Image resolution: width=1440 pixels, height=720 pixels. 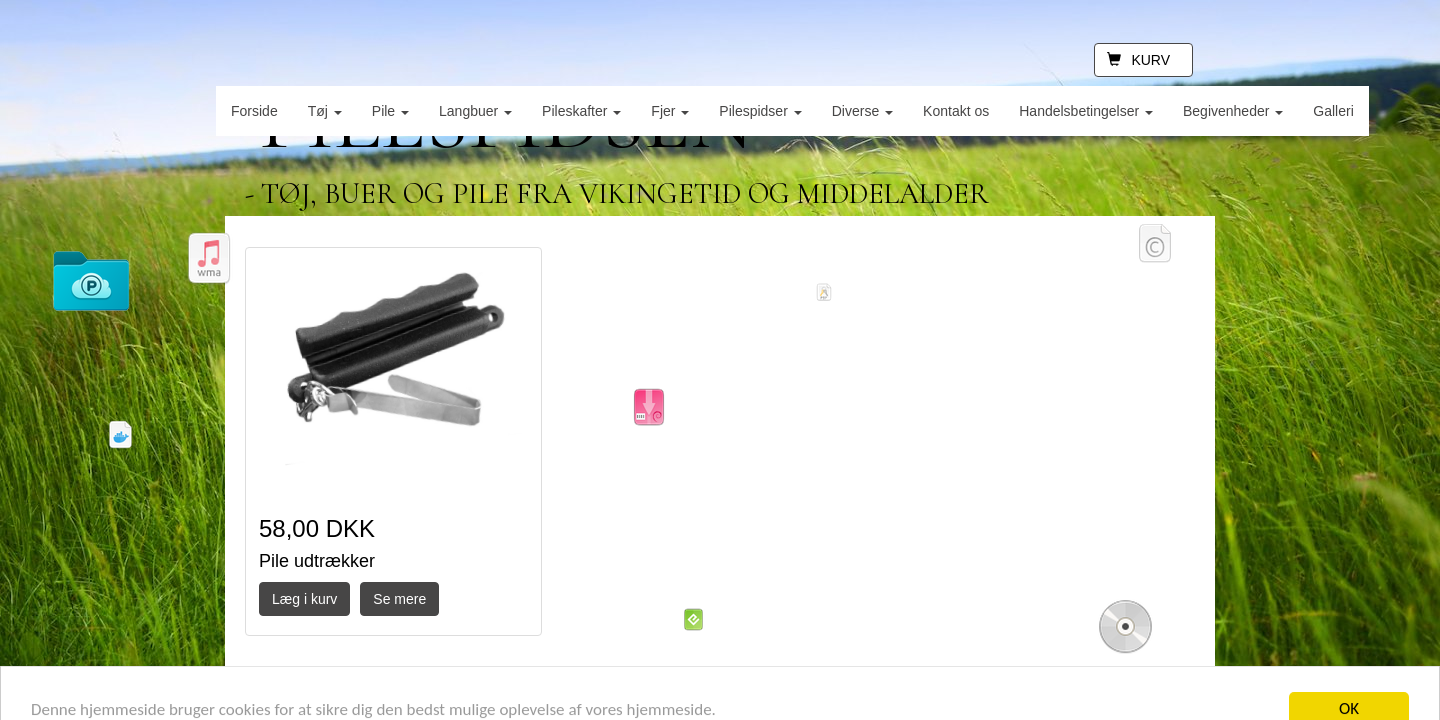 What do you see at coordinates (120, 434) in the screenshot?
I see `a dockerfile or docker configuration file` at bounding box center [120, 434].